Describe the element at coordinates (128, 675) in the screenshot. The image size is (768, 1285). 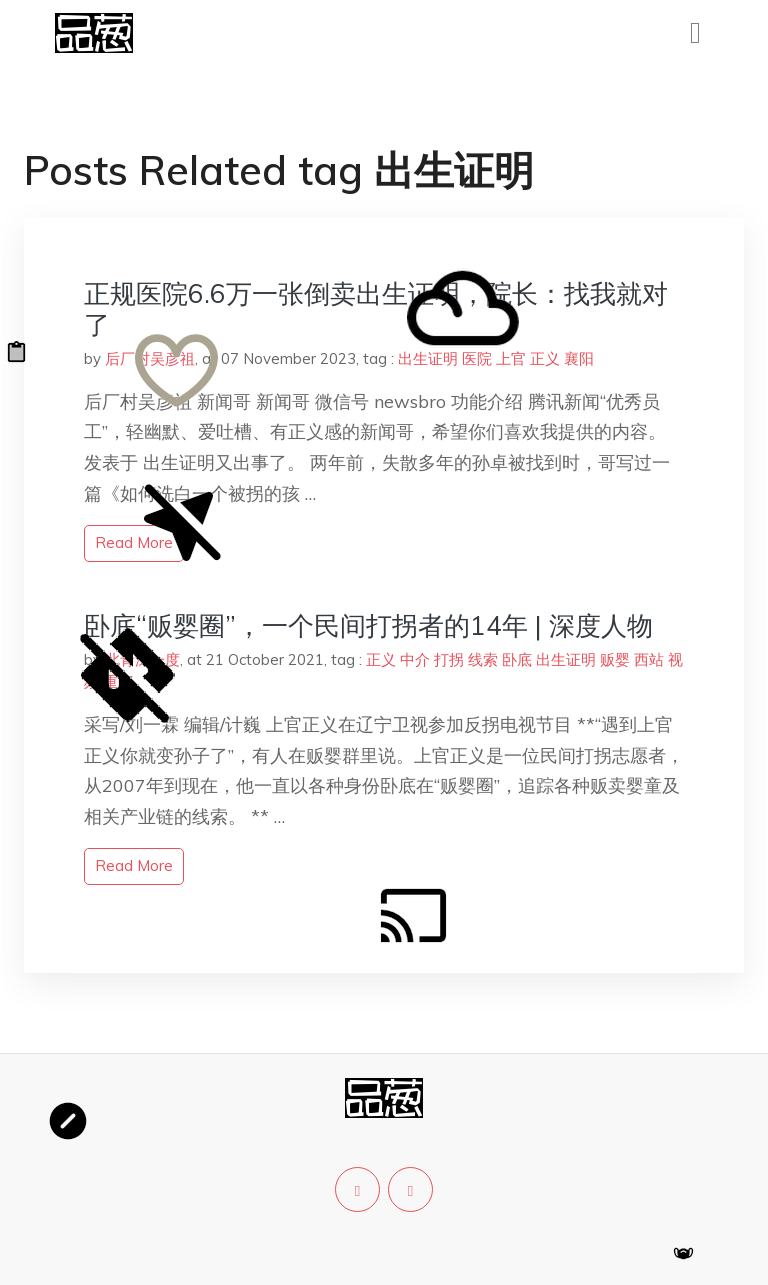
I see `turn-by-turn directions are disabled` at that location.